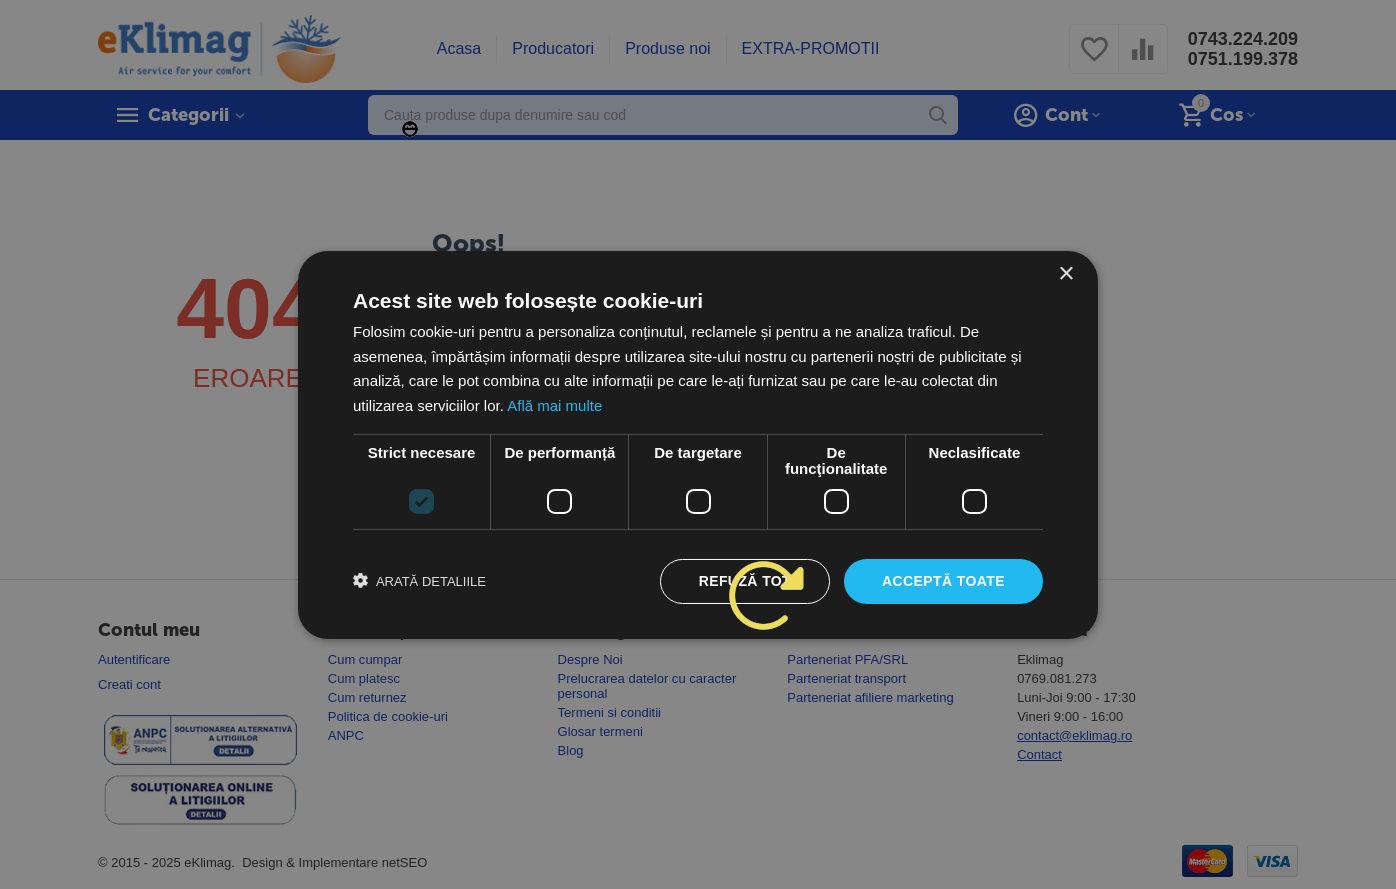 This screenshot has width=1396, height=889. I want to click on refresh or reload the current page, so click(763, 595).